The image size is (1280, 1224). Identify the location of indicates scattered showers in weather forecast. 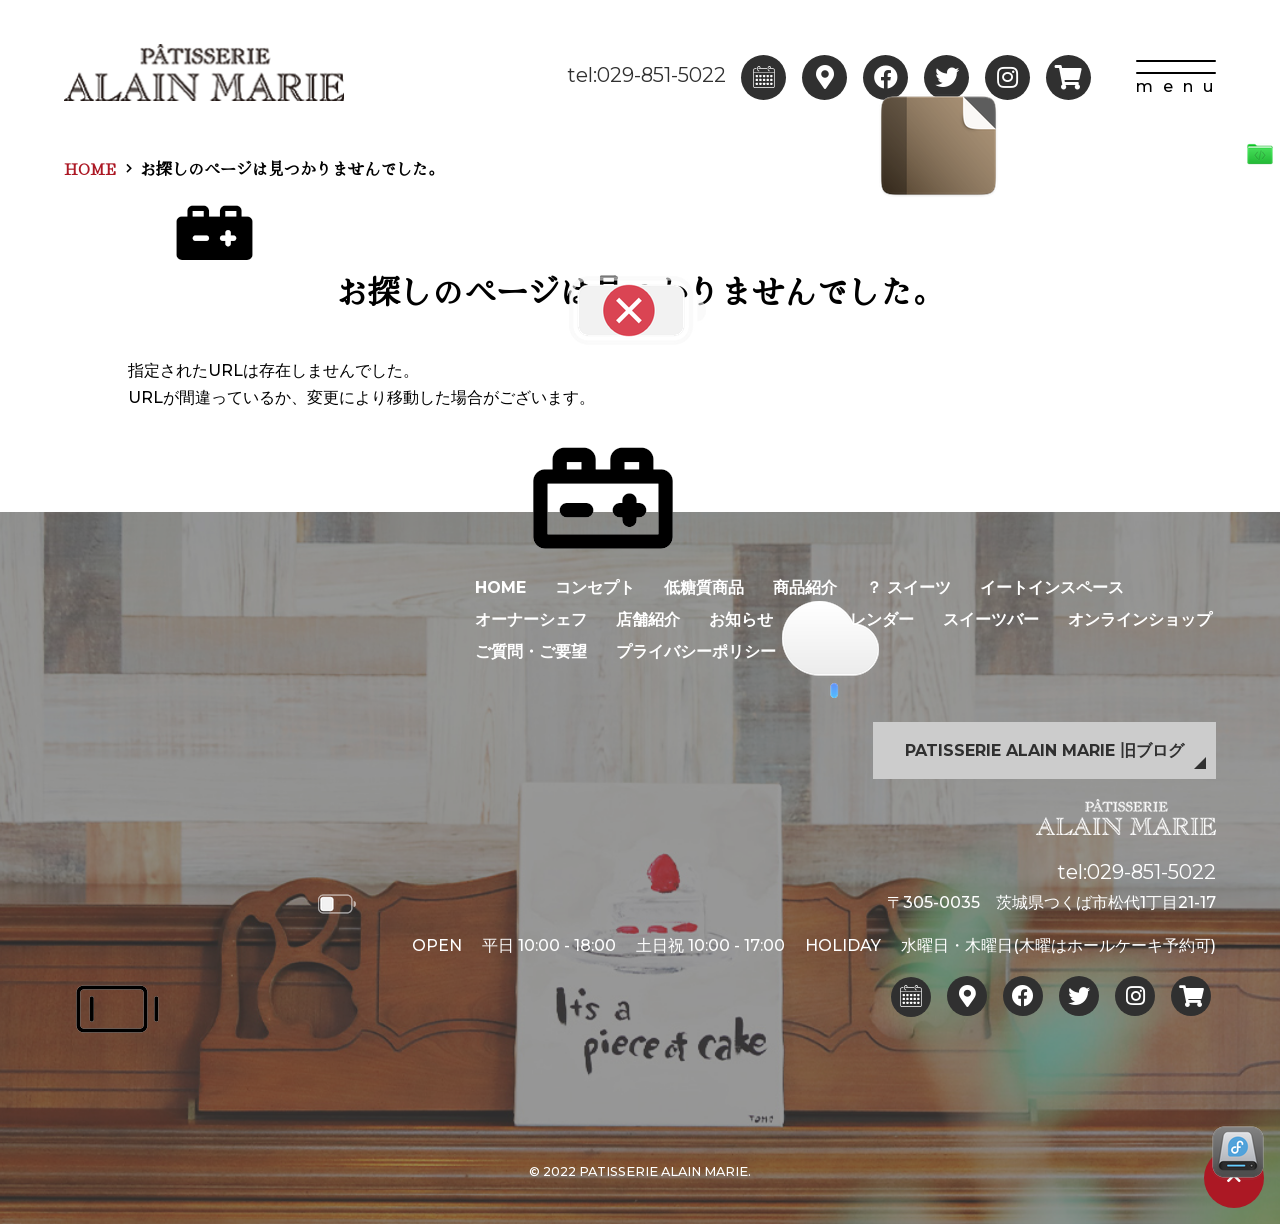
(830, 649).